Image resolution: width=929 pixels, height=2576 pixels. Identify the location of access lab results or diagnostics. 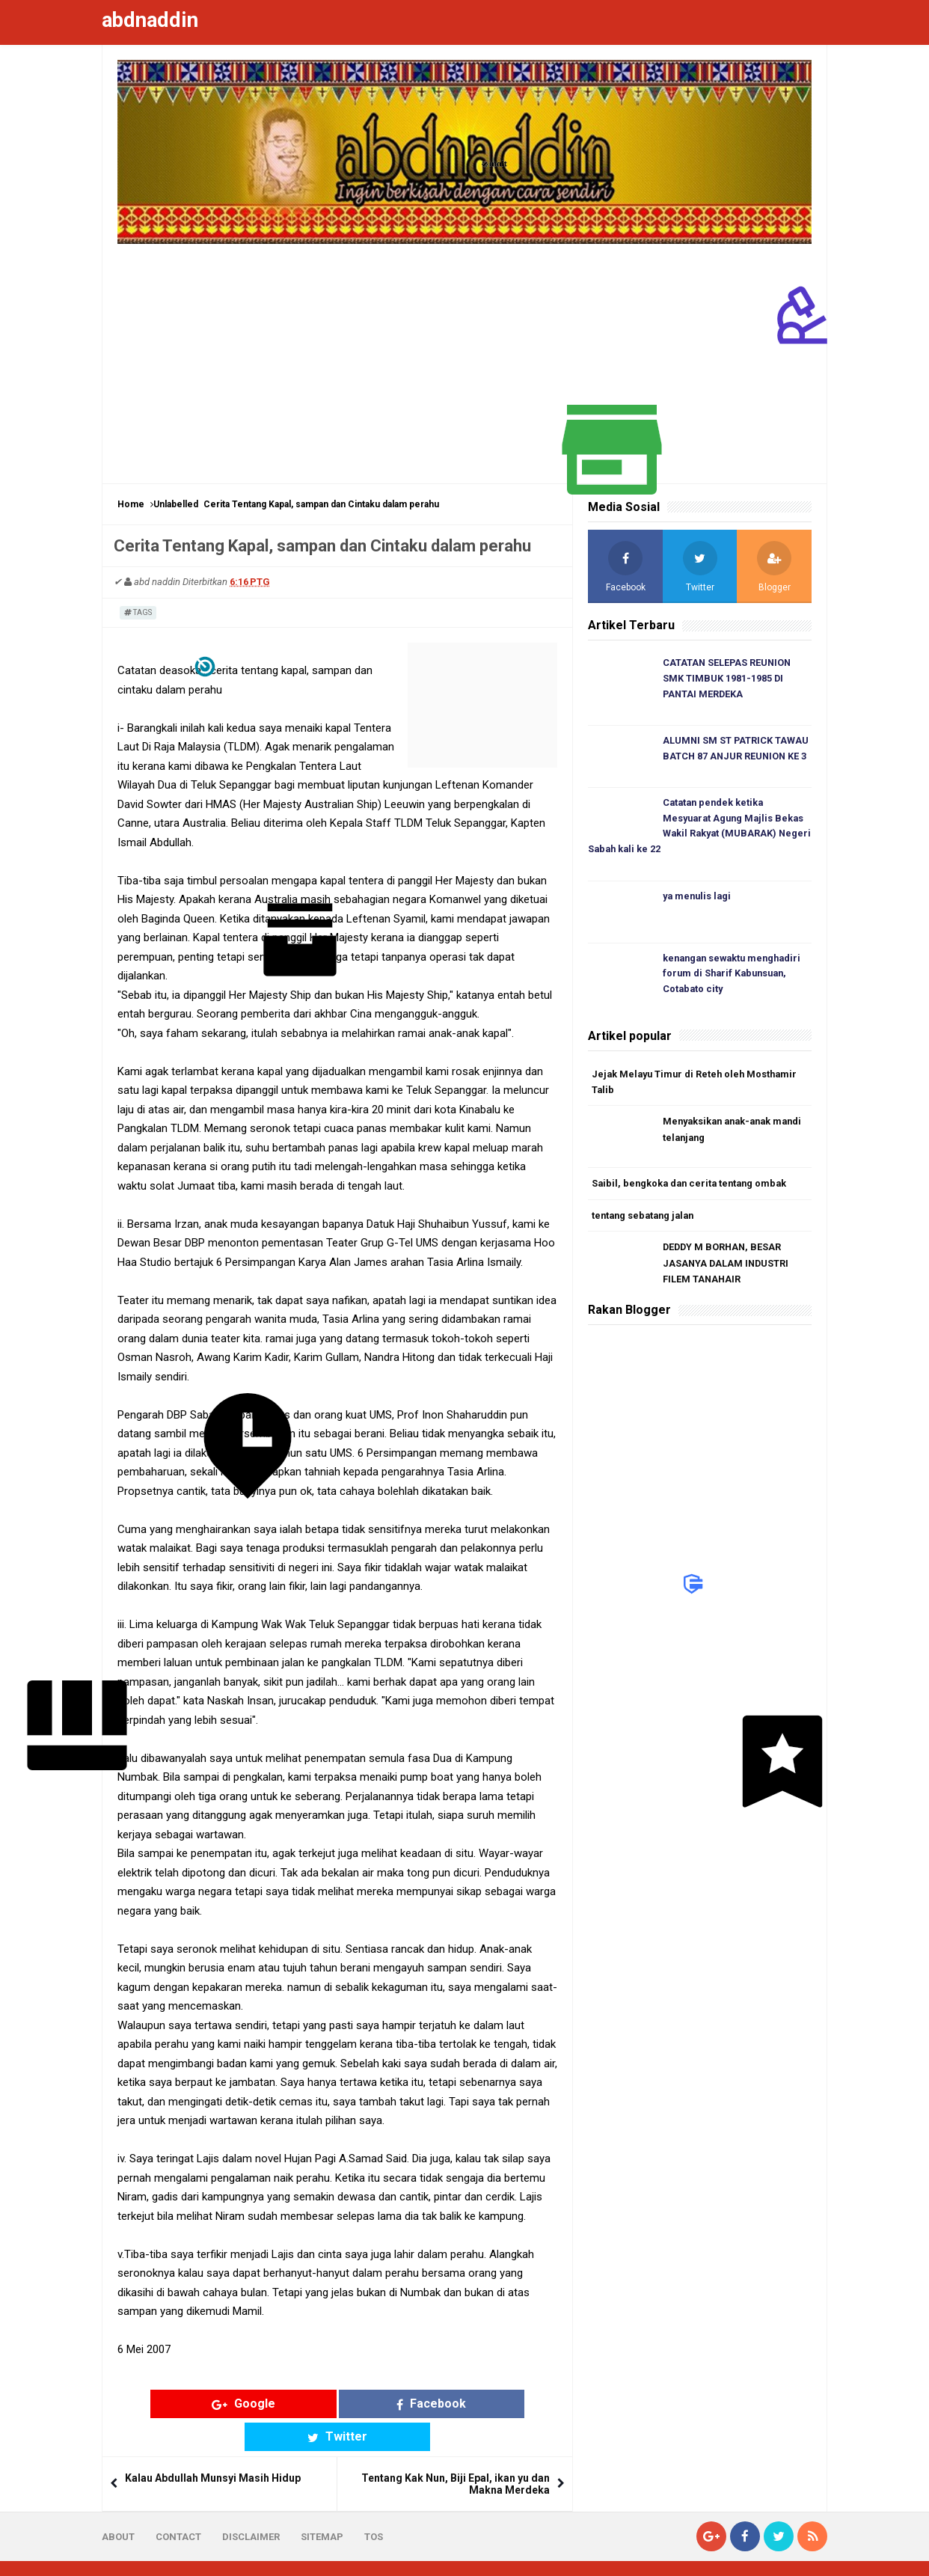
(802, 316).